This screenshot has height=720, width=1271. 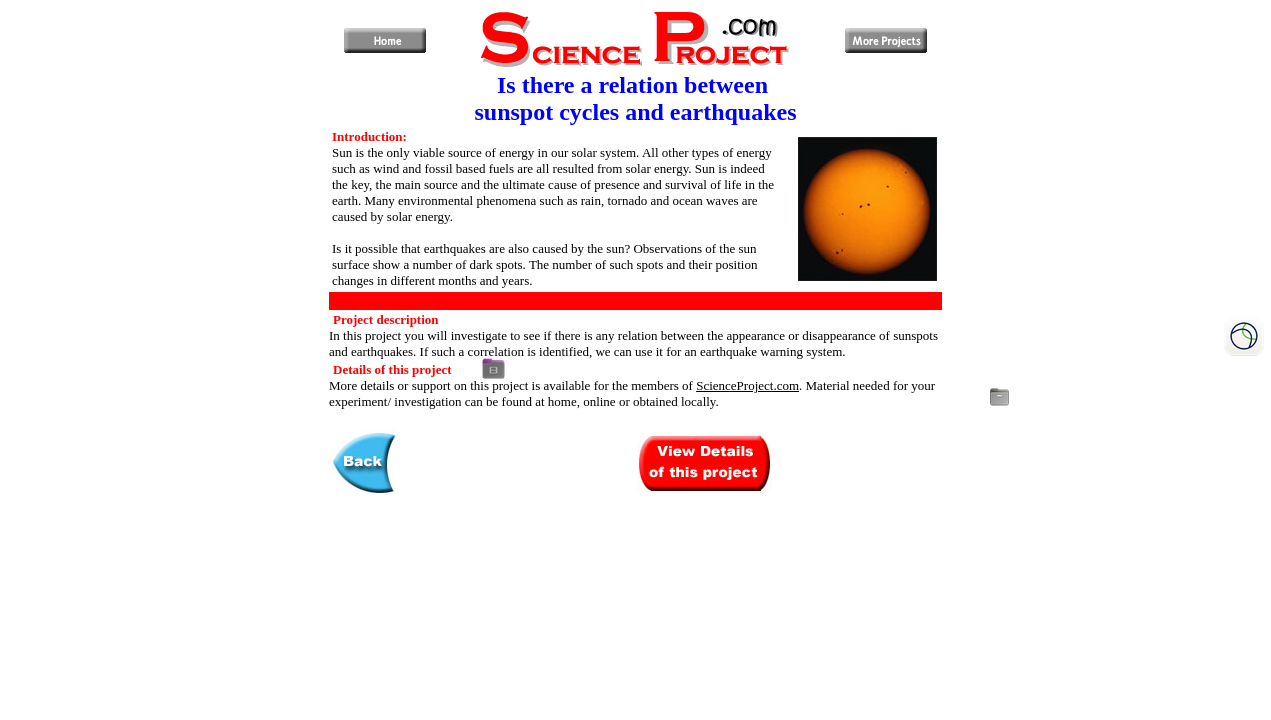 What do you see at coordinates (999, 396) in the screenshot?
I see `open file manager application` at bounding box center [999, 396].